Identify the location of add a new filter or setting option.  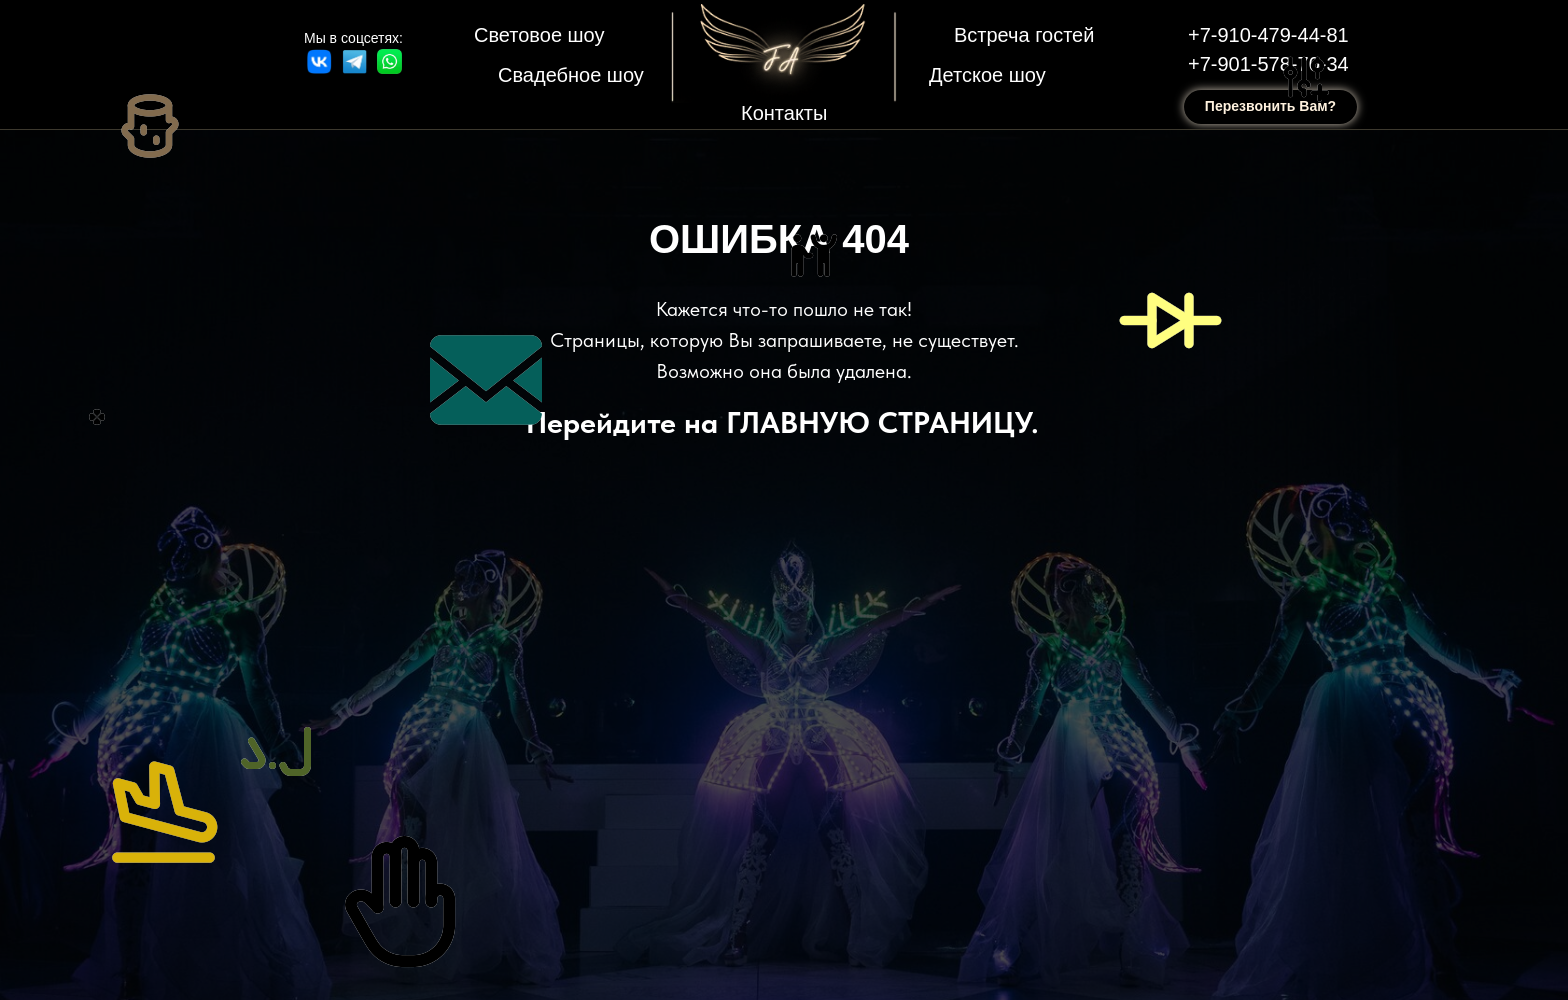
(1304, 77).